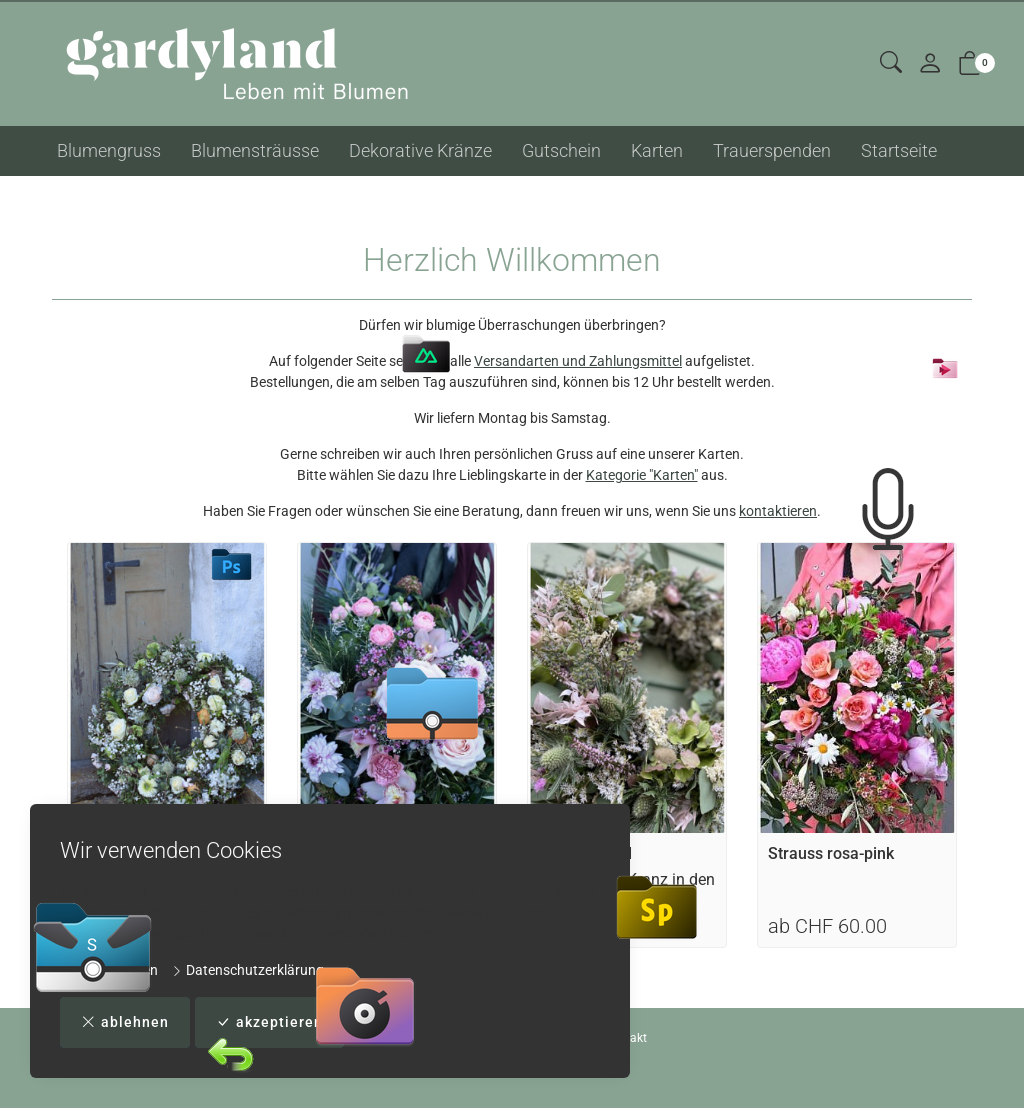  Describe the element at coordinates (426, 355) in the screenshot. I see `open nuxt.js project folder` at that location.